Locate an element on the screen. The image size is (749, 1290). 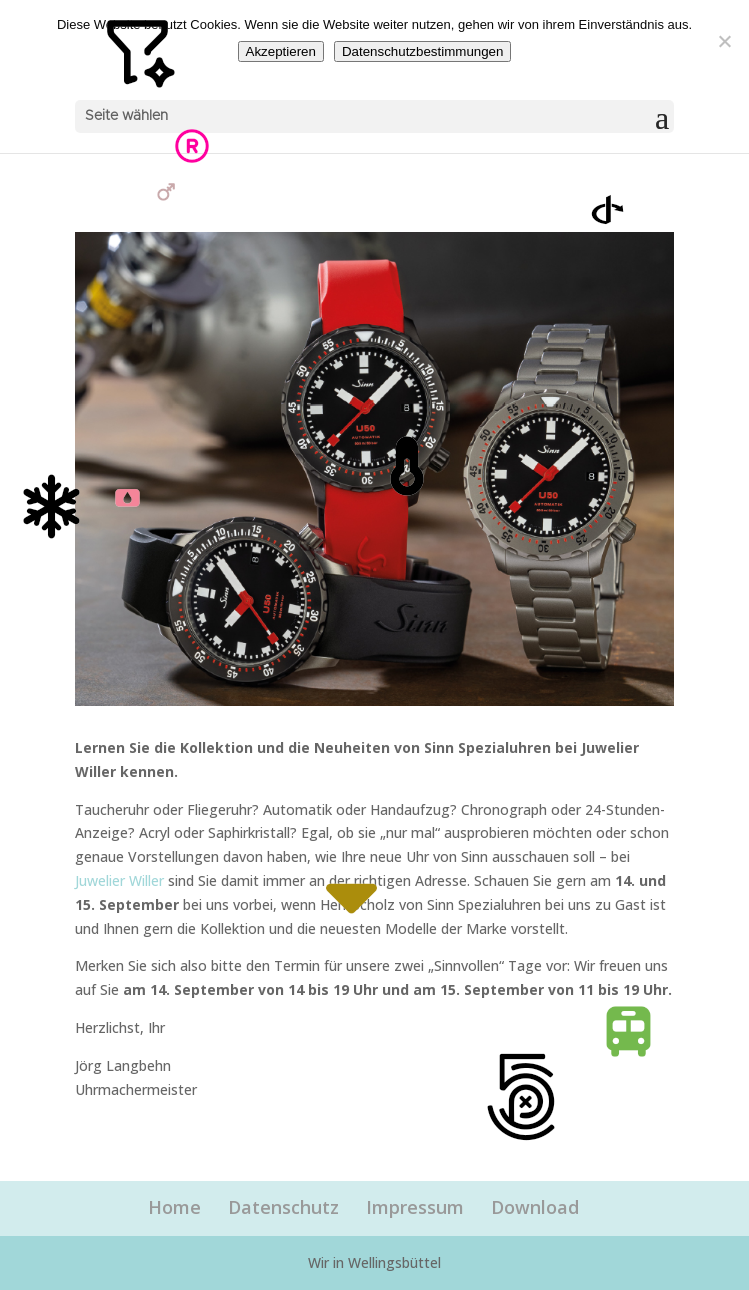
sign in with OpenID authentication is located at coordinates (607, 209).